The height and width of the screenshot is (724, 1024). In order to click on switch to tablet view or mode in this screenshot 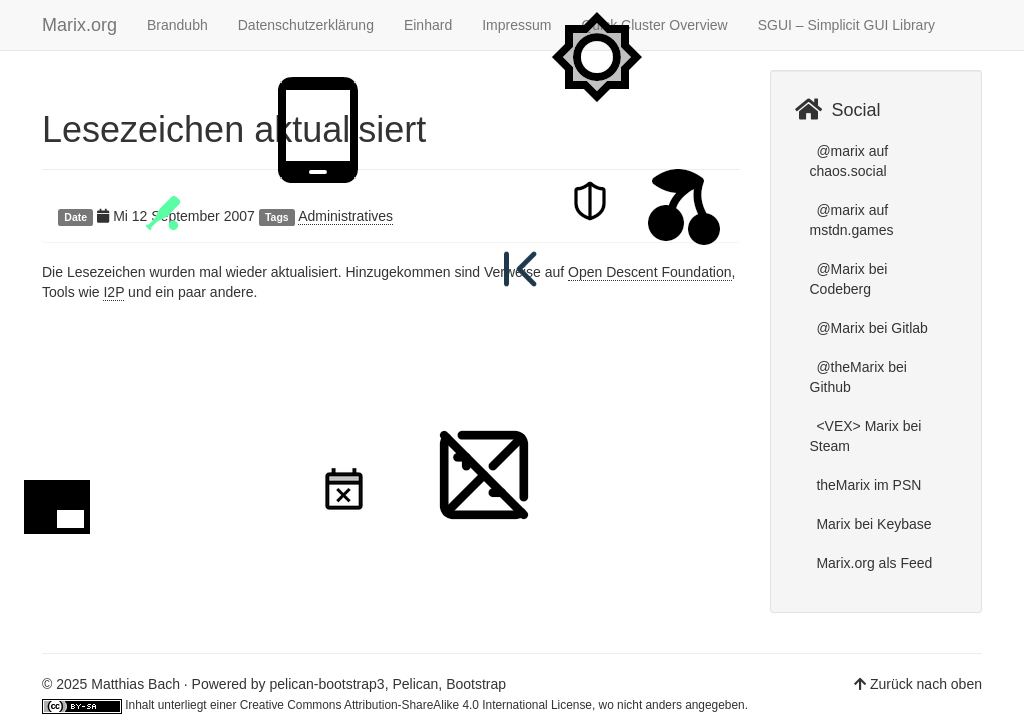, I will do `click(318, 130)`.